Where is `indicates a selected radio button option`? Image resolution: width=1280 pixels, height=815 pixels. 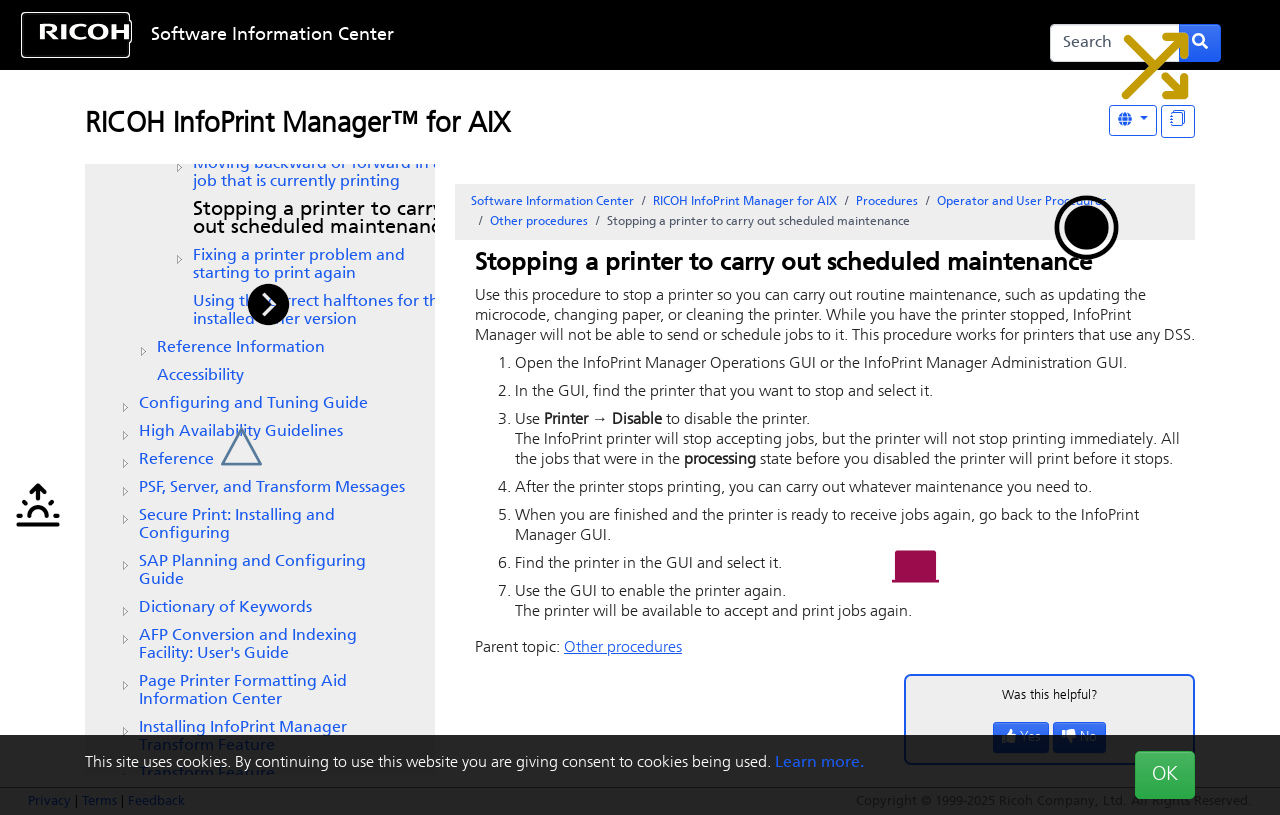
indicates a selected radio button option is located at coordinates (1086, 227).